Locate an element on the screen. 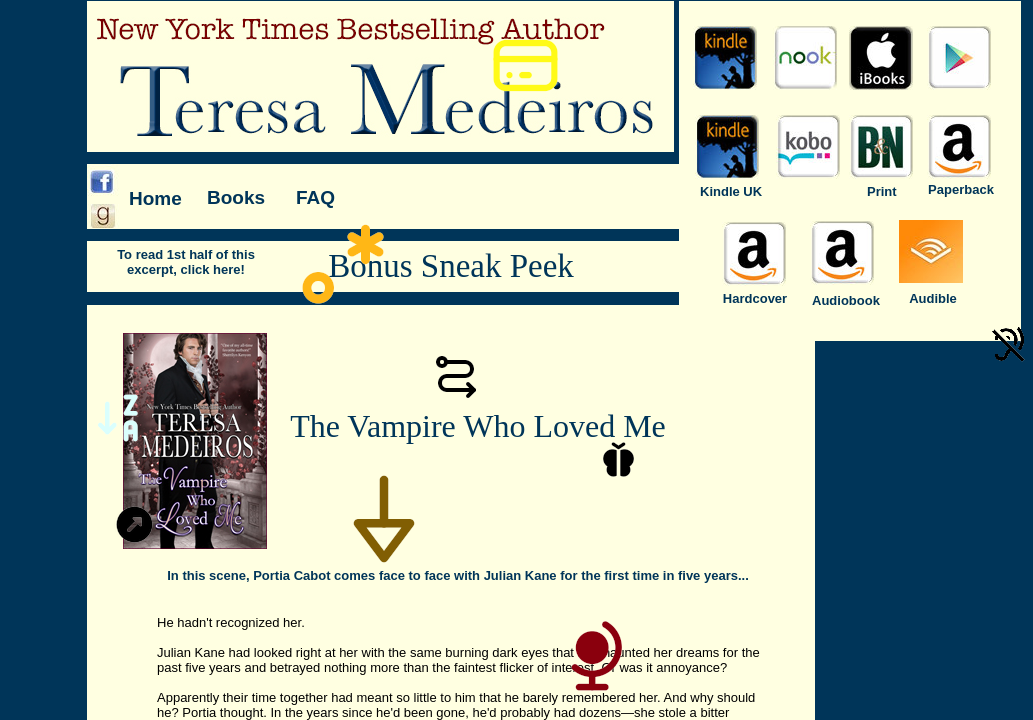  manage payment methods is located at coordinates (525, 65).